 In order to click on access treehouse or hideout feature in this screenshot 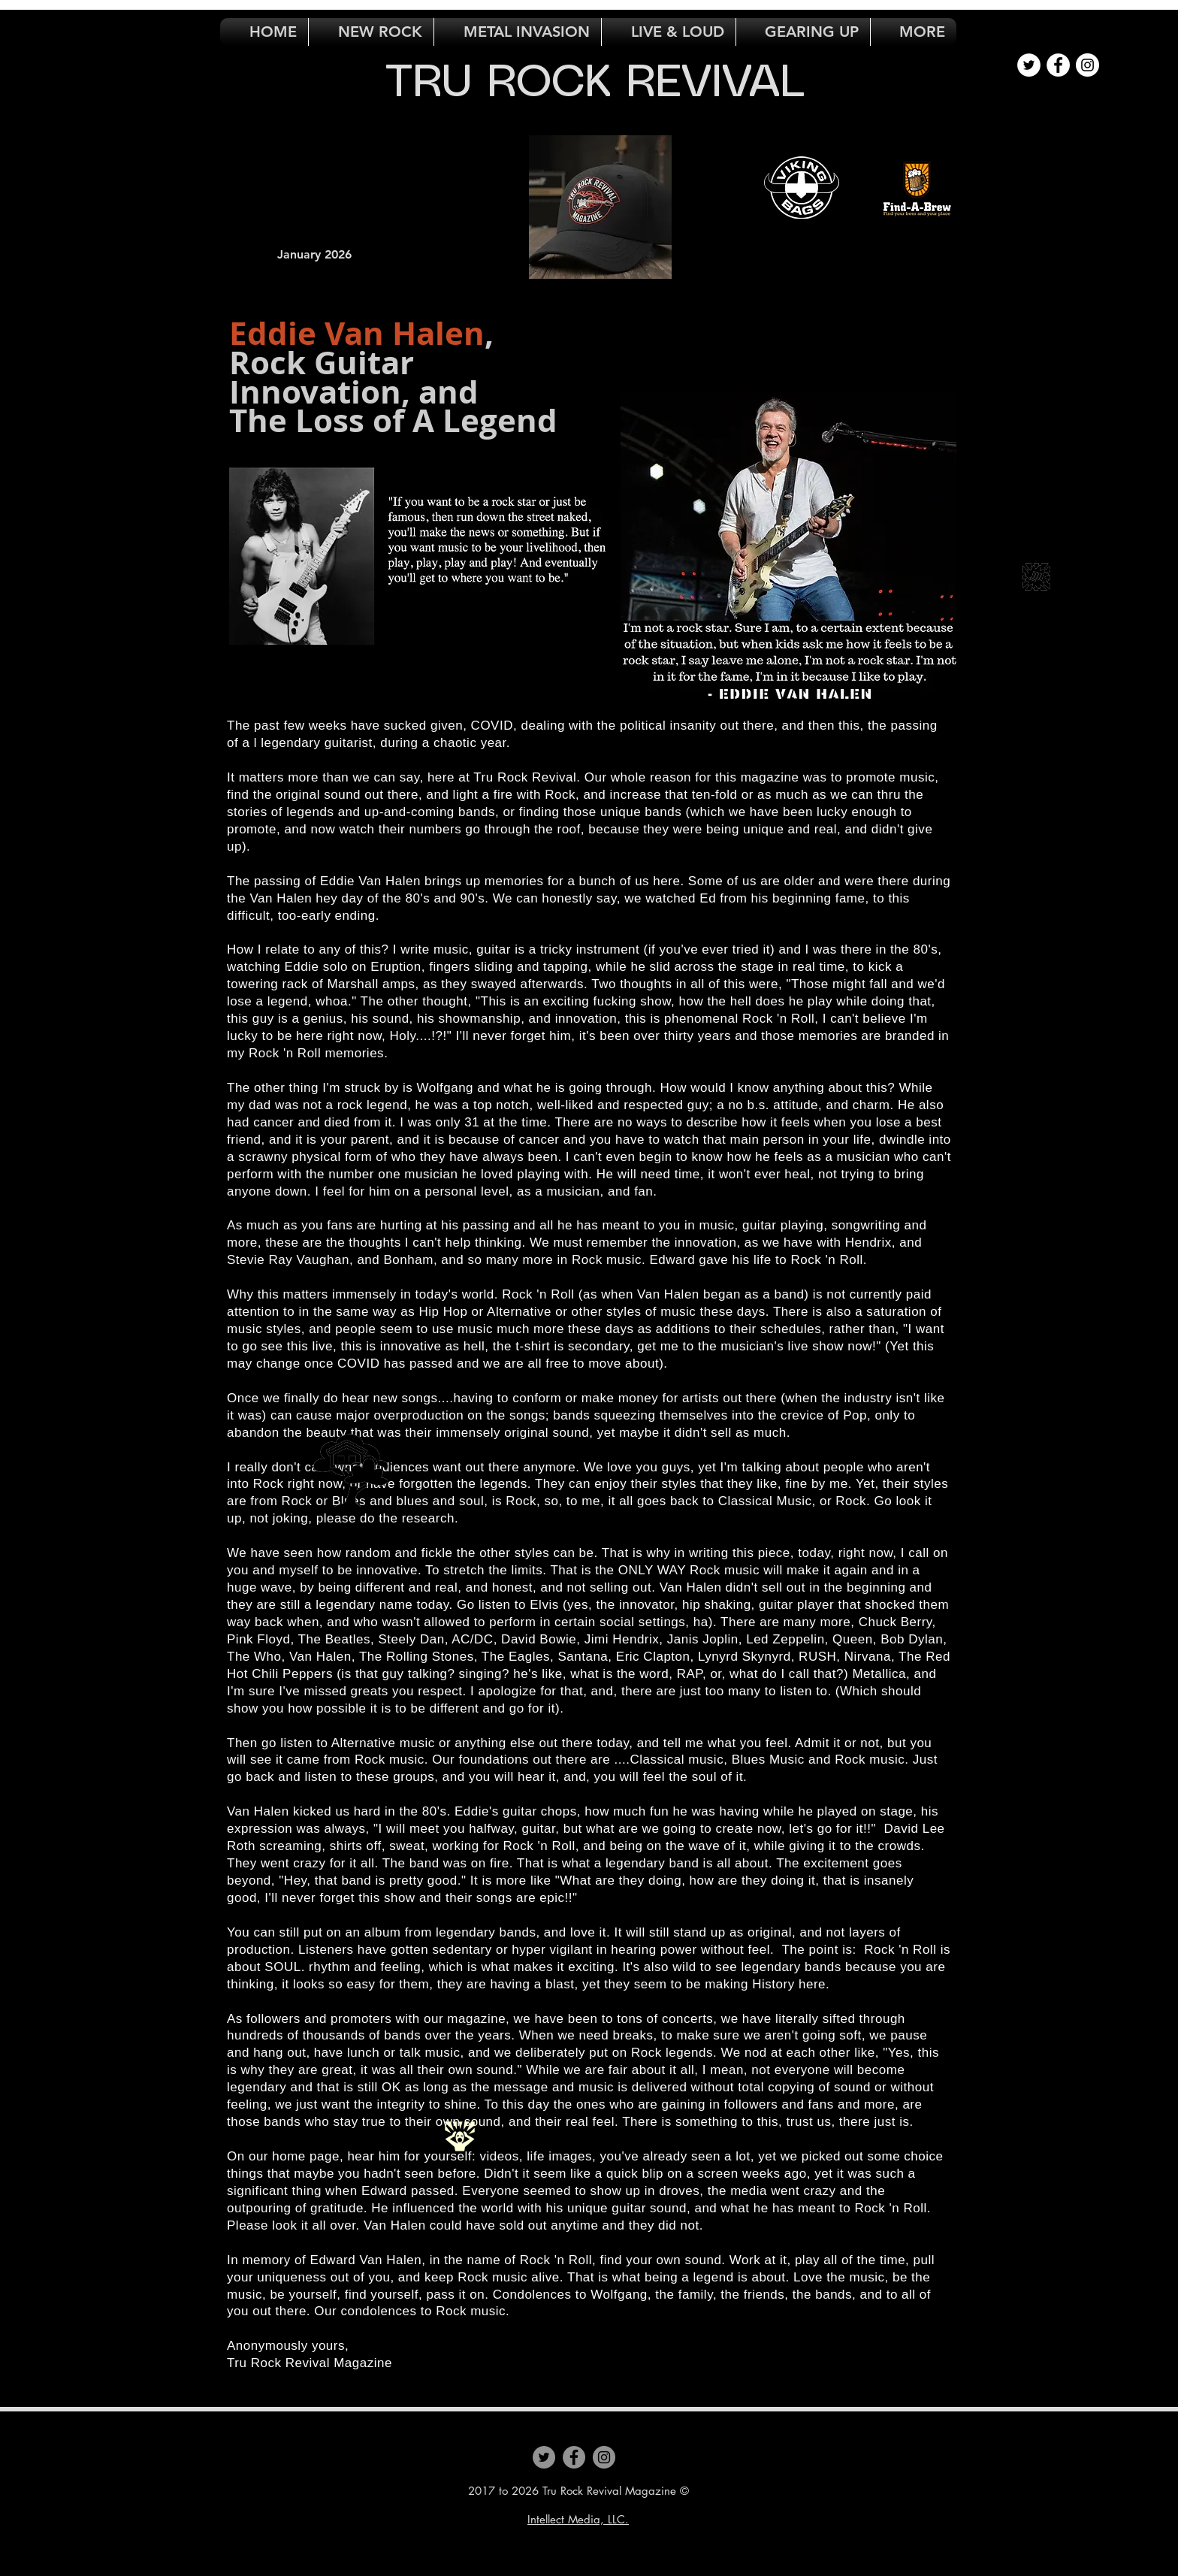, I will do `click(352, 1470)`.